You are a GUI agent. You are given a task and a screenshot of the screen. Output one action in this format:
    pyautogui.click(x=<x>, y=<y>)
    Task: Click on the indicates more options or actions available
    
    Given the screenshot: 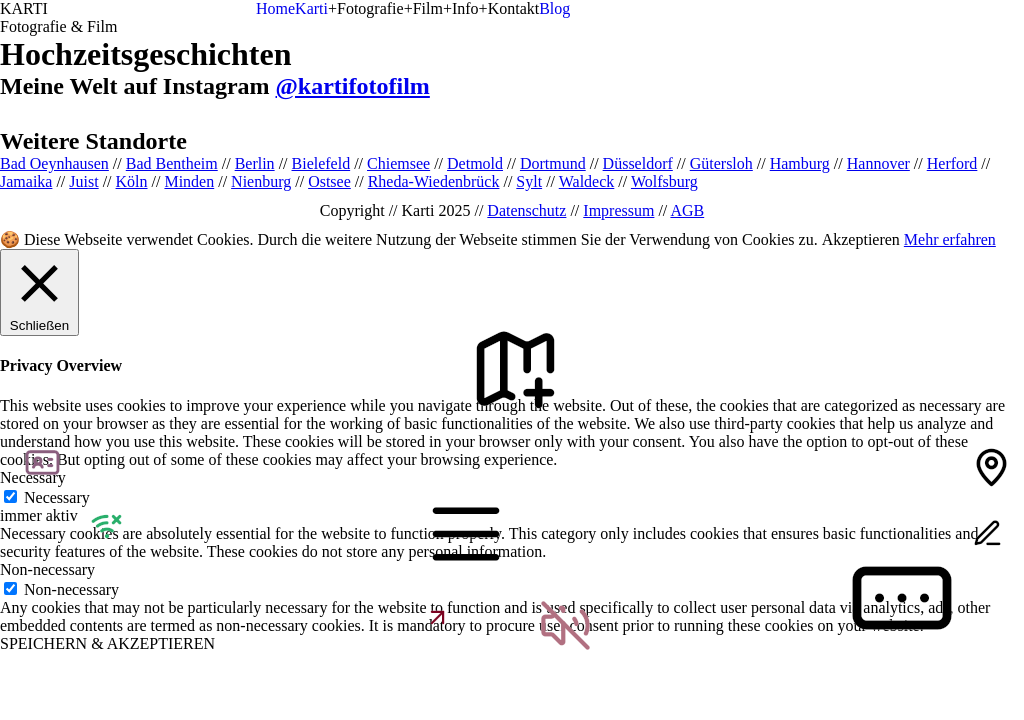 What is the action you would take?
    pyautogui.click(x=902, y=598)
    